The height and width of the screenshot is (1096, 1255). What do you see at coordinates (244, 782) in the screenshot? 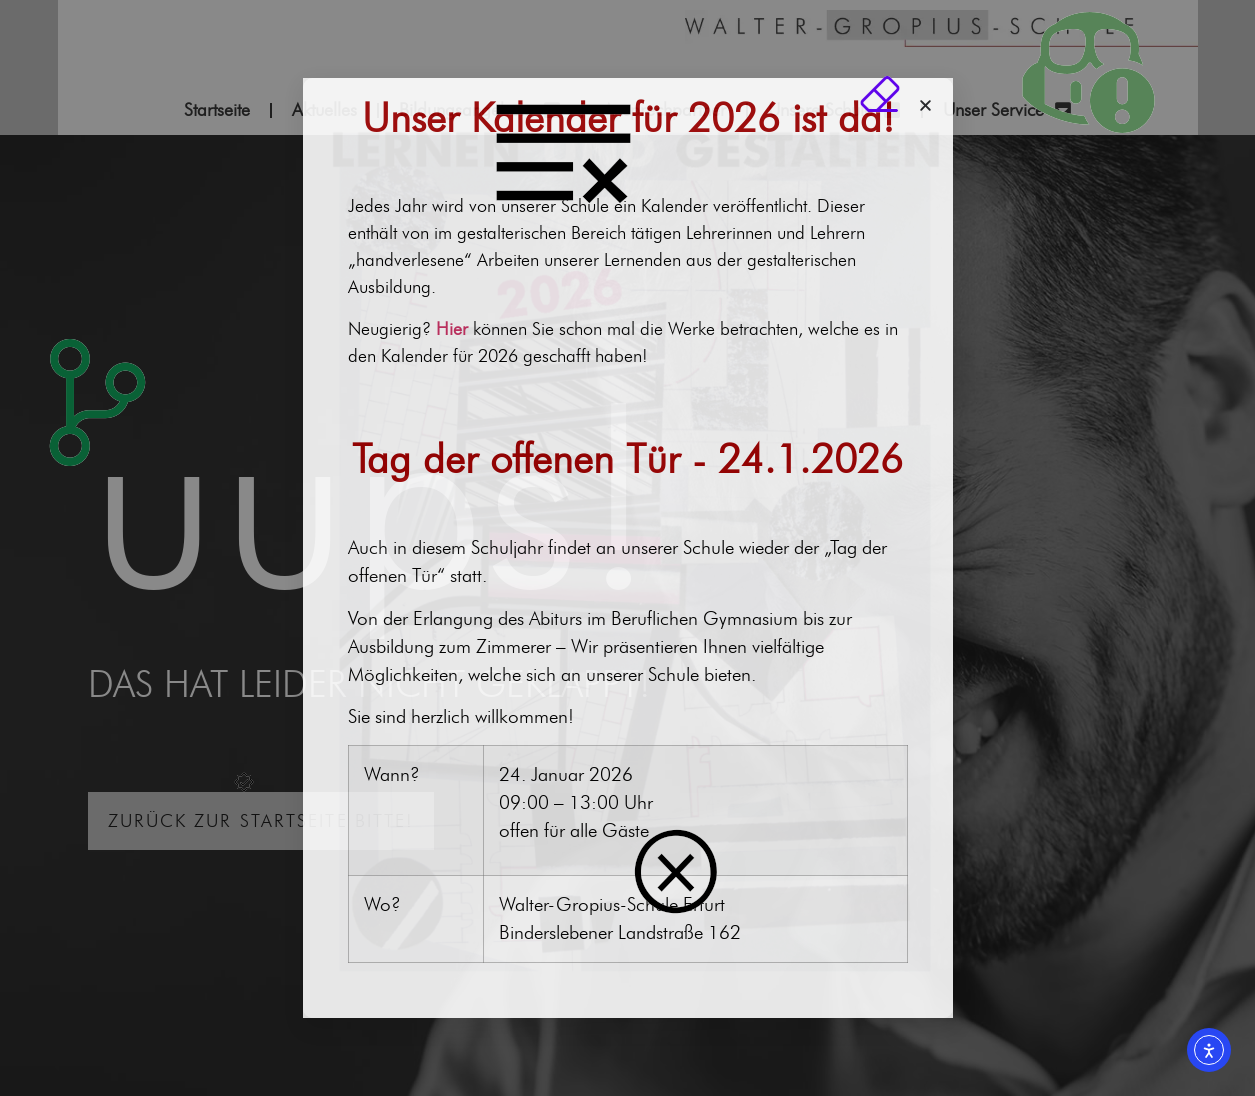
I see `indicates a verified or authenticated account` at bounding box center [244, 782].